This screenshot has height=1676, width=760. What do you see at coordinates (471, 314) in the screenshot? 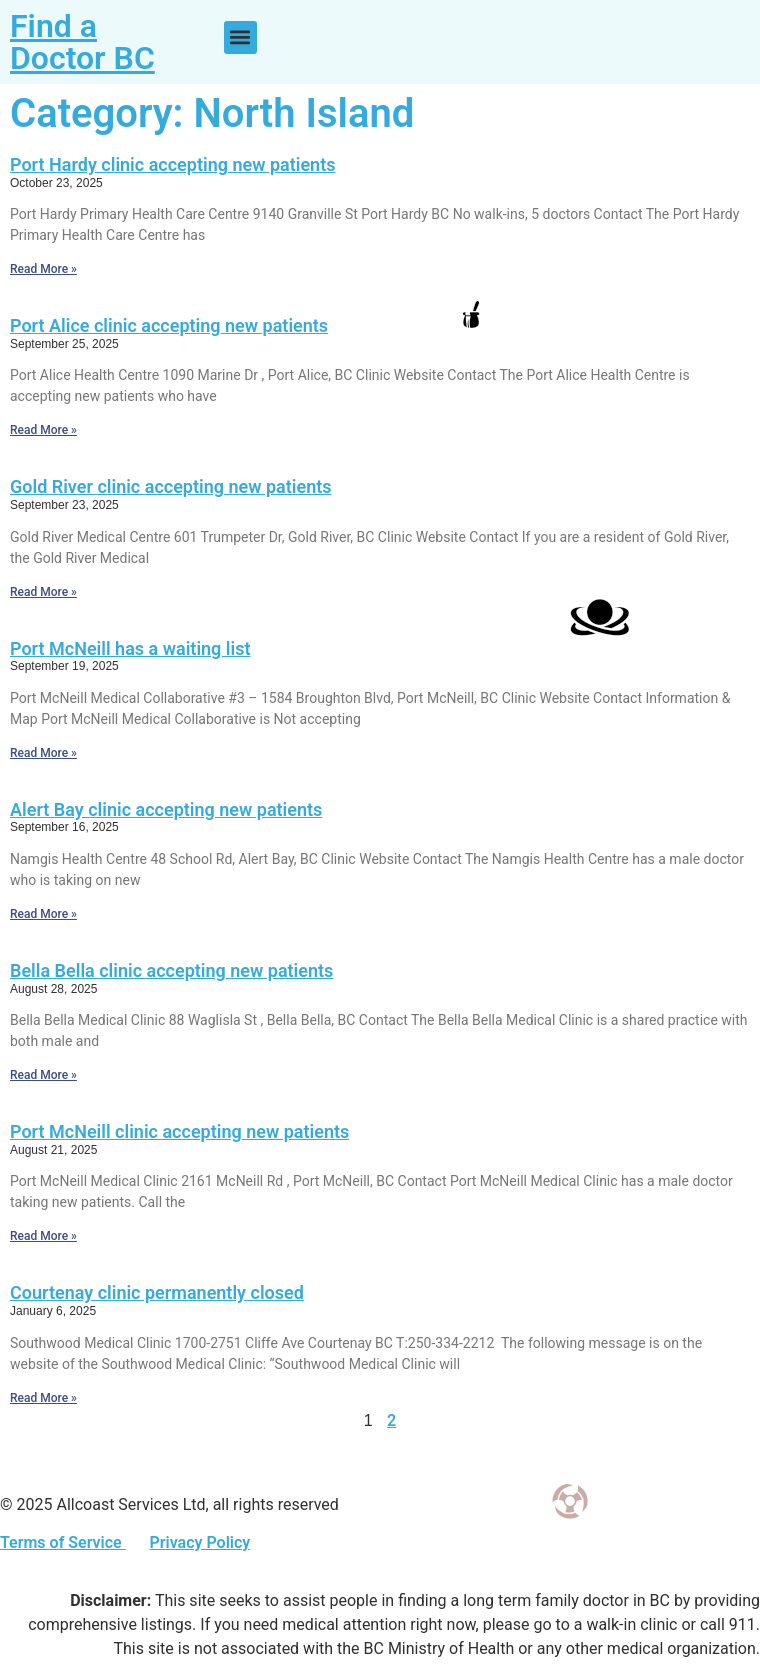
I see `access honey or sweet reward items` at bounding box center [471, 314].